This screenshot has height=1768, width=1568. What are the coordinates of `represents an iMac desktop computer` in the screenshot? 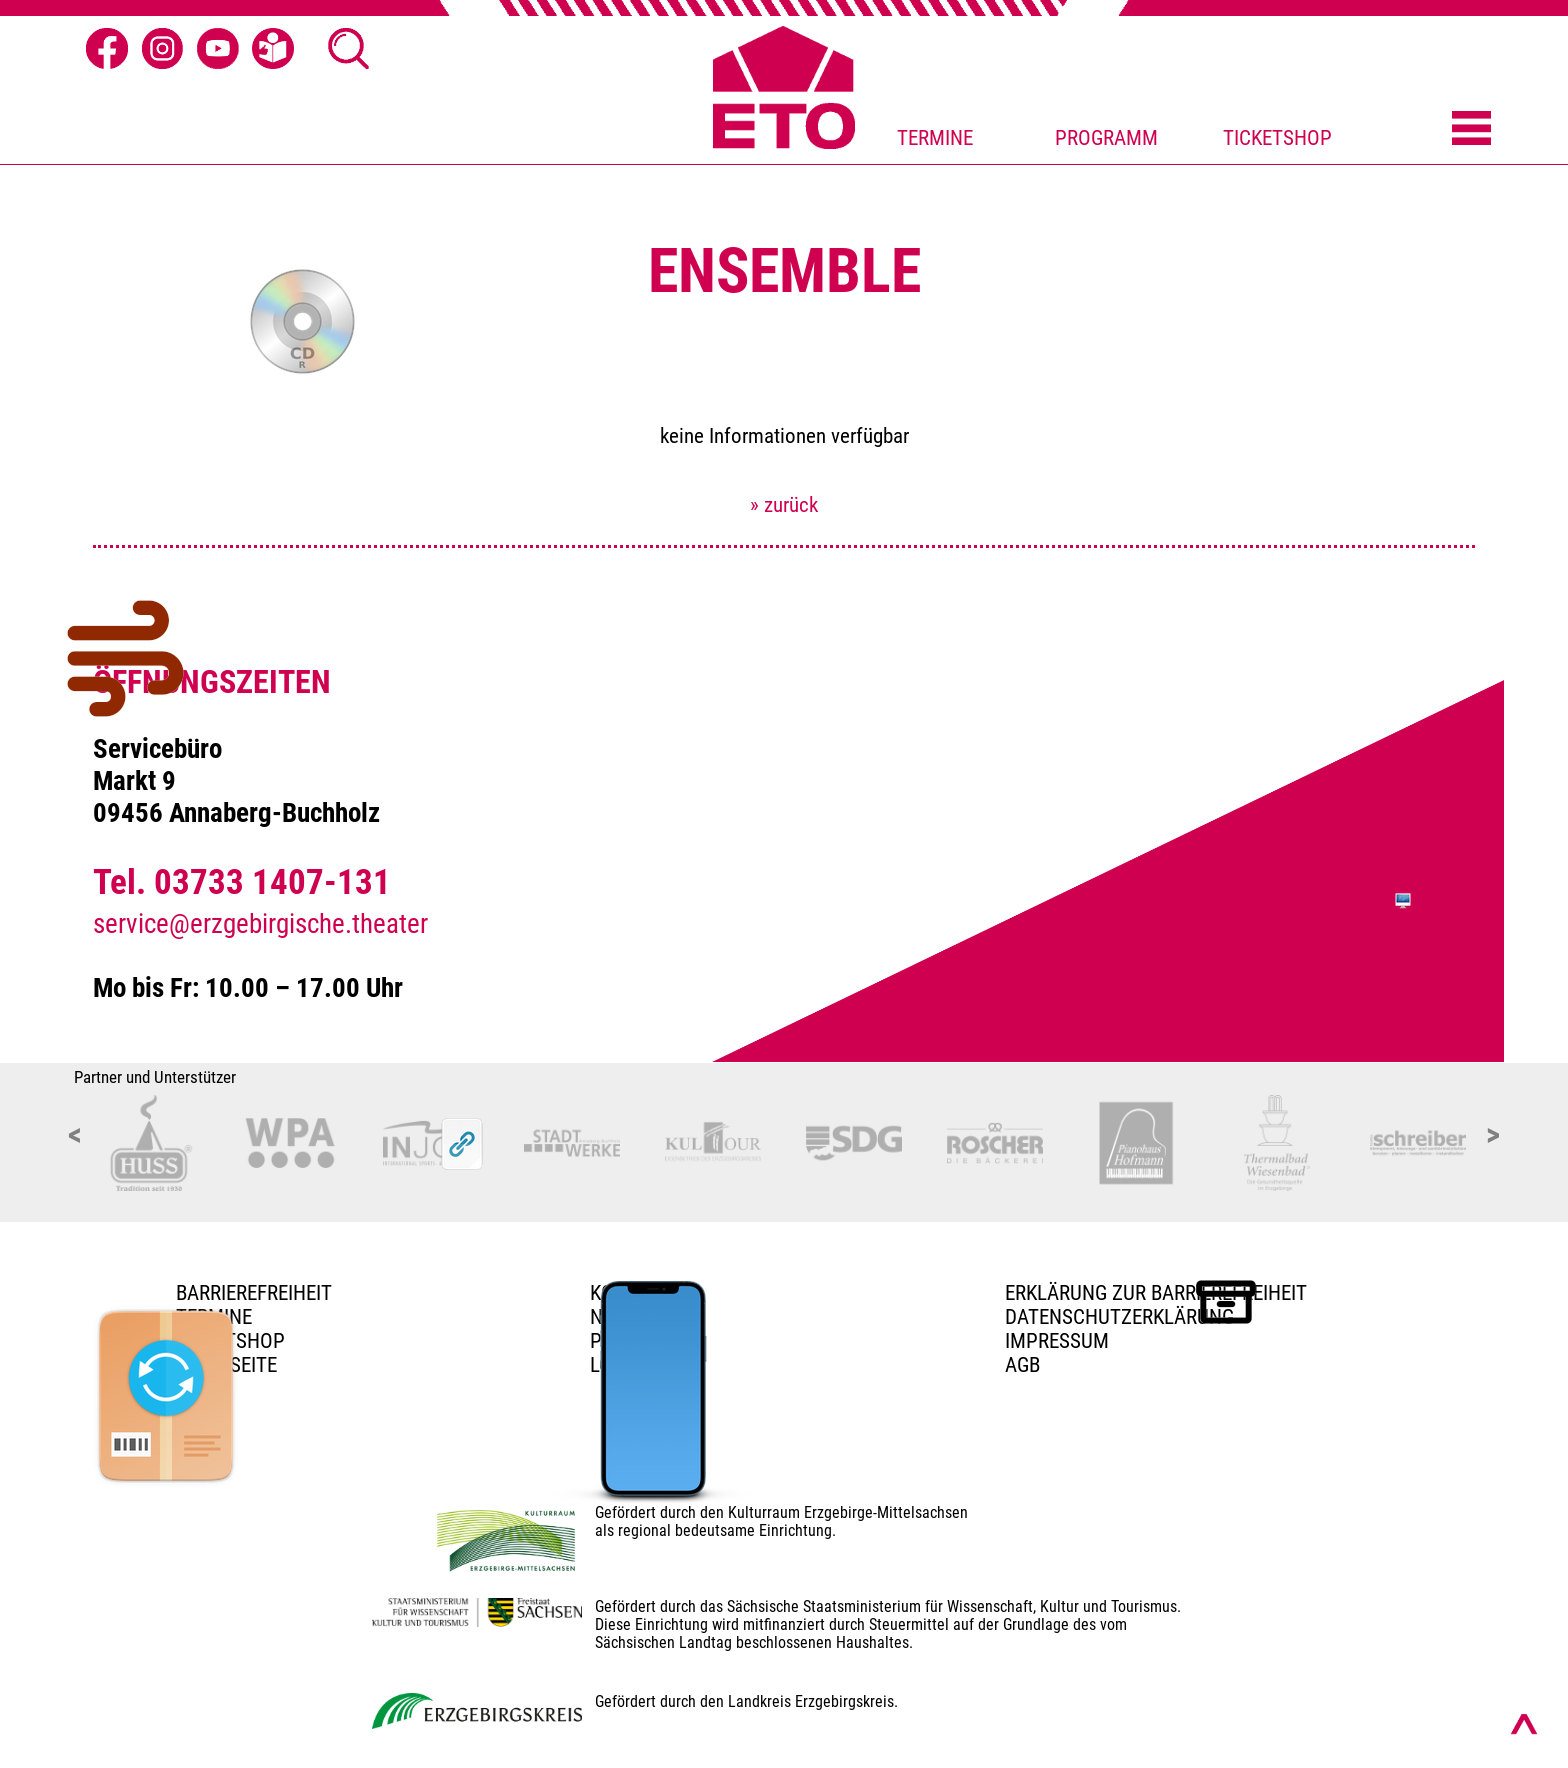 It's located at (1403, 900).